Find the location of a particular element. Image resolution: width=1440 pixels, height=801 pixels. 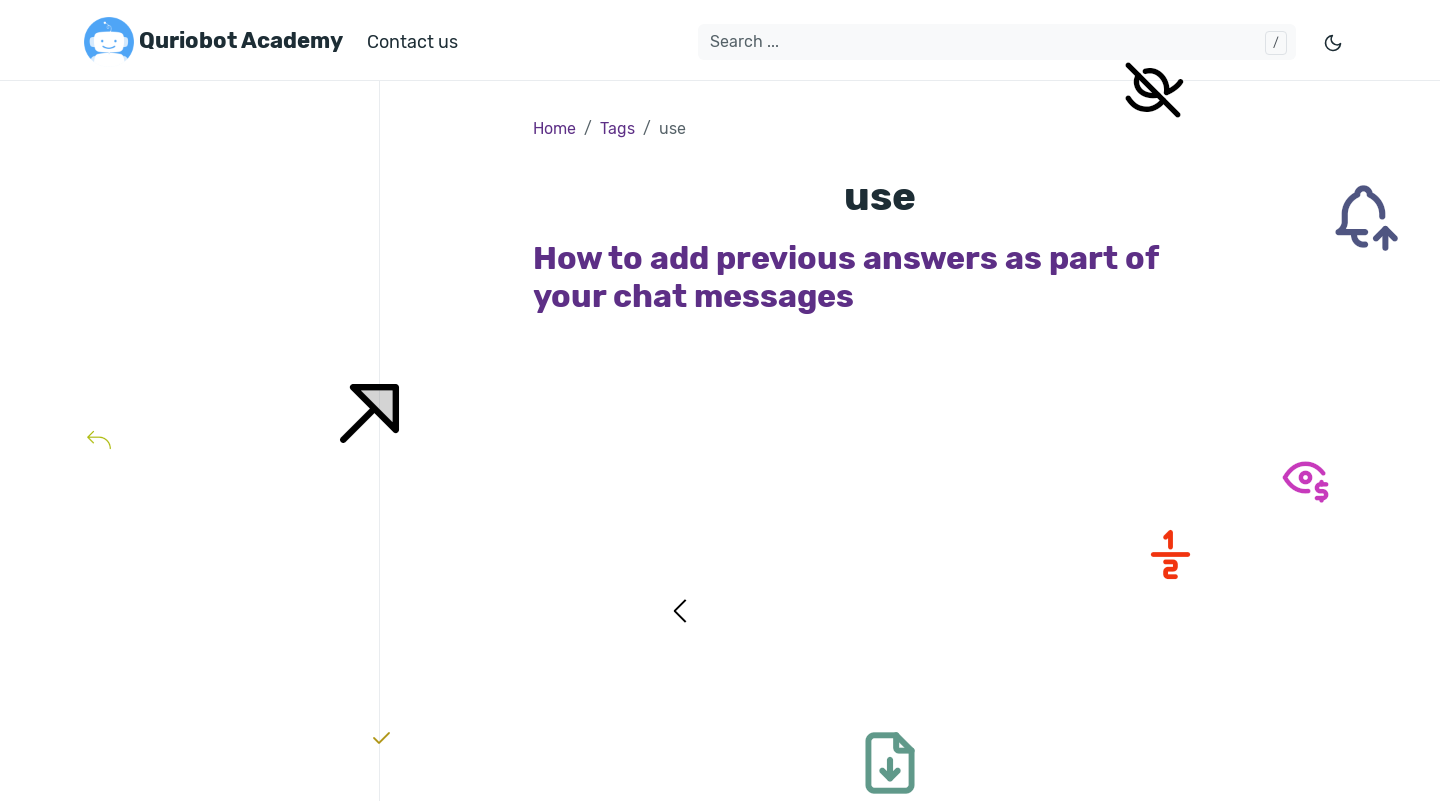

open link in new tab or window is located at coordinates (369, 413).